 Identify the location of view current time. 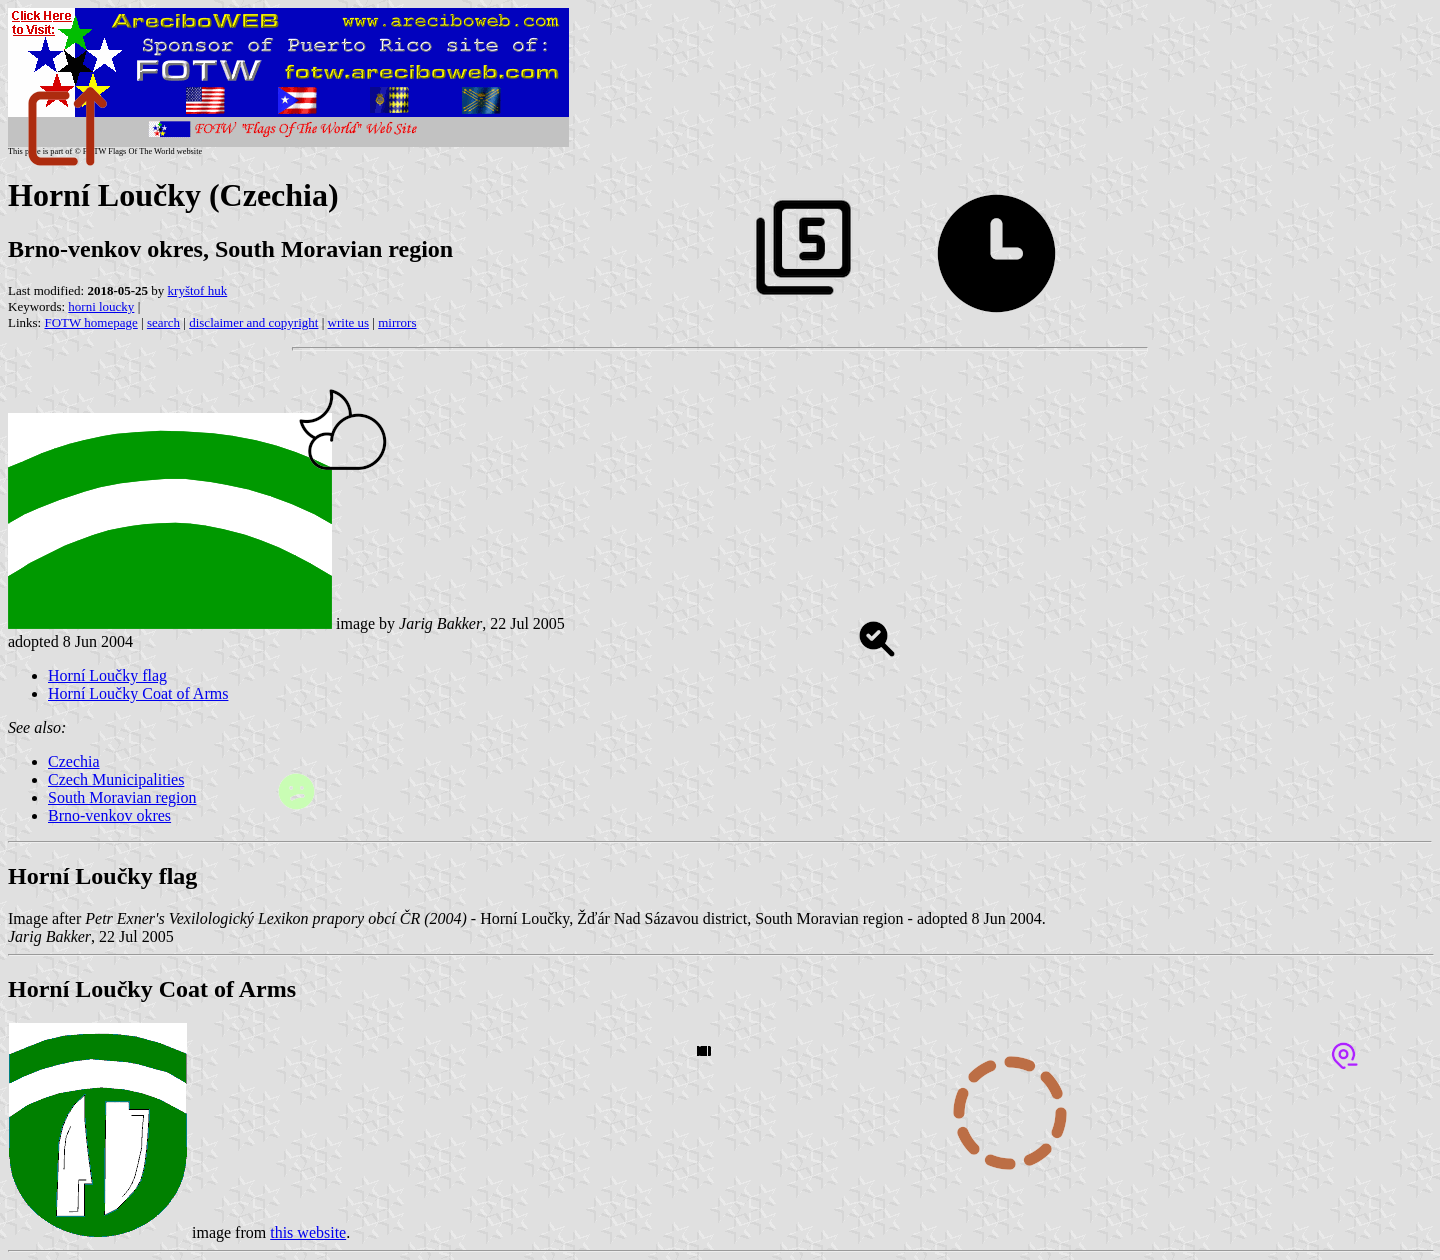
(996, 253).